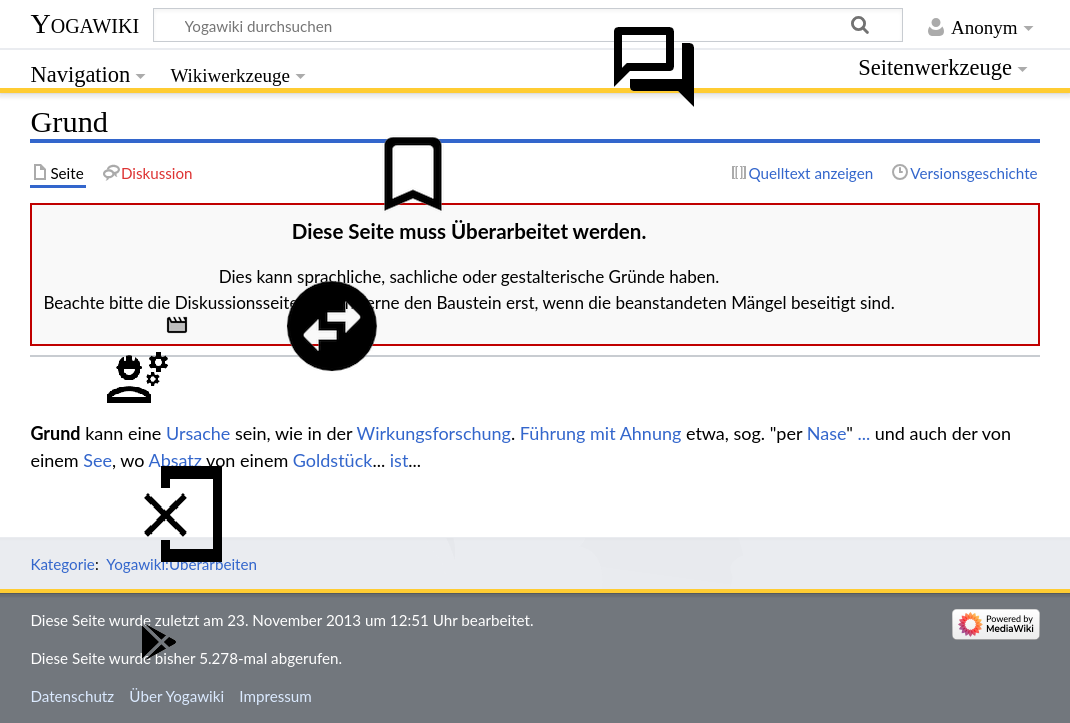 Image resolution: width=1070 pixels, height=723 pixels. Describe the element at coordinates (159, 642) in the screenshot. I see `open google play store` at that location.